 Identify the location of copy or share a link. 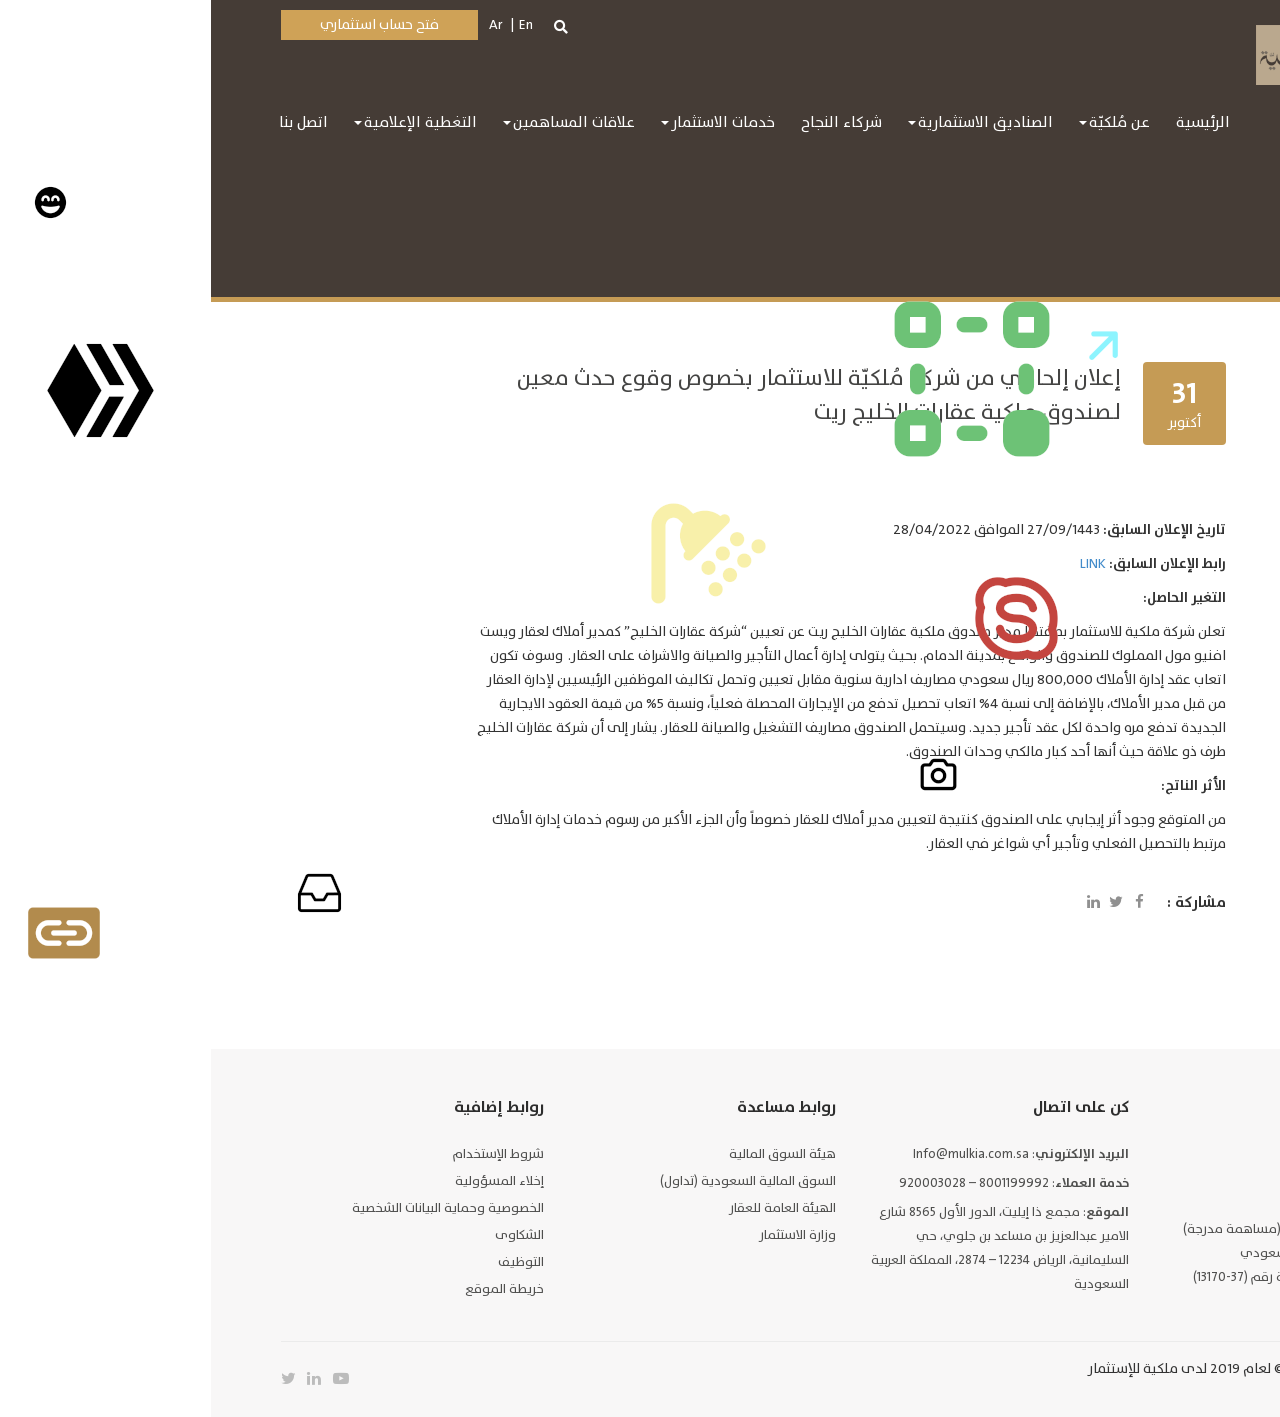
(64, 933).